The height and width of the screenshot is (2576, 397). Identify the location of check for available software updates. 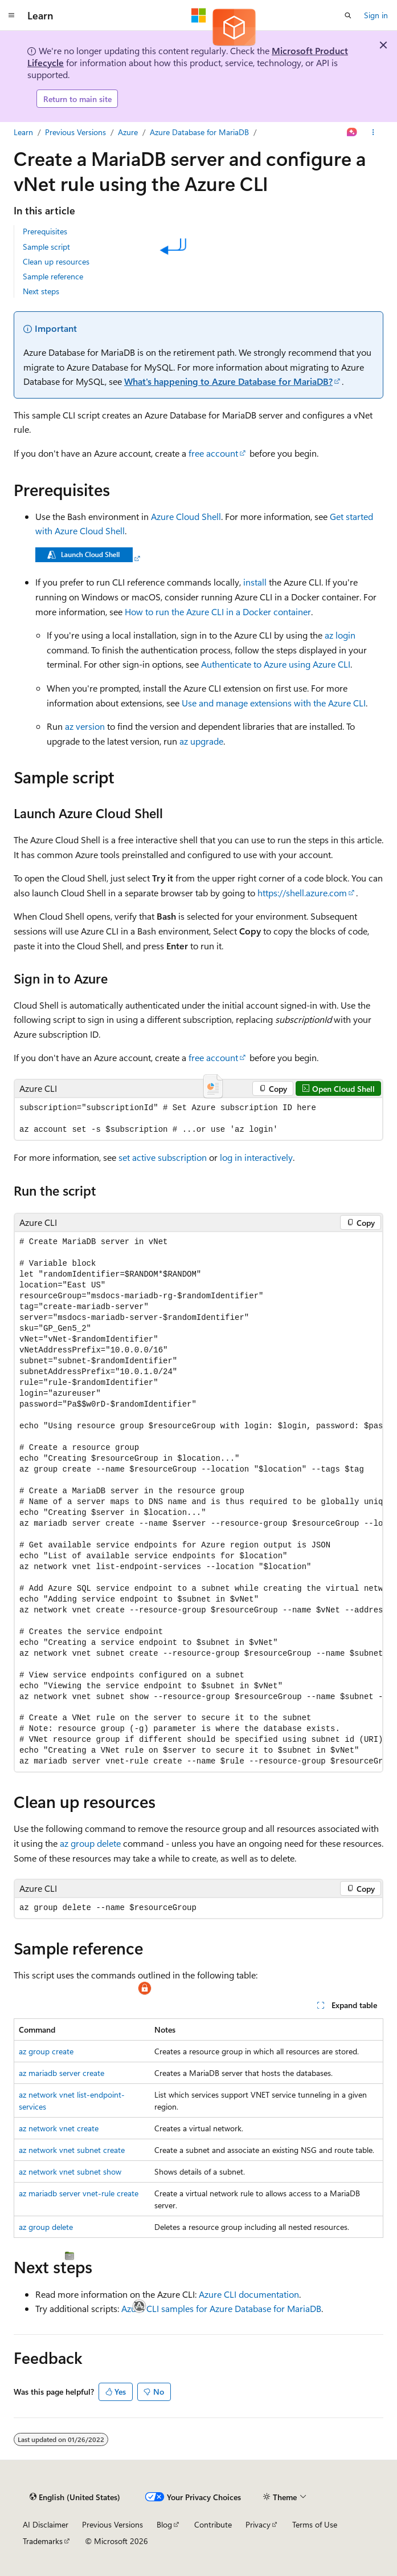
(139, 2306).